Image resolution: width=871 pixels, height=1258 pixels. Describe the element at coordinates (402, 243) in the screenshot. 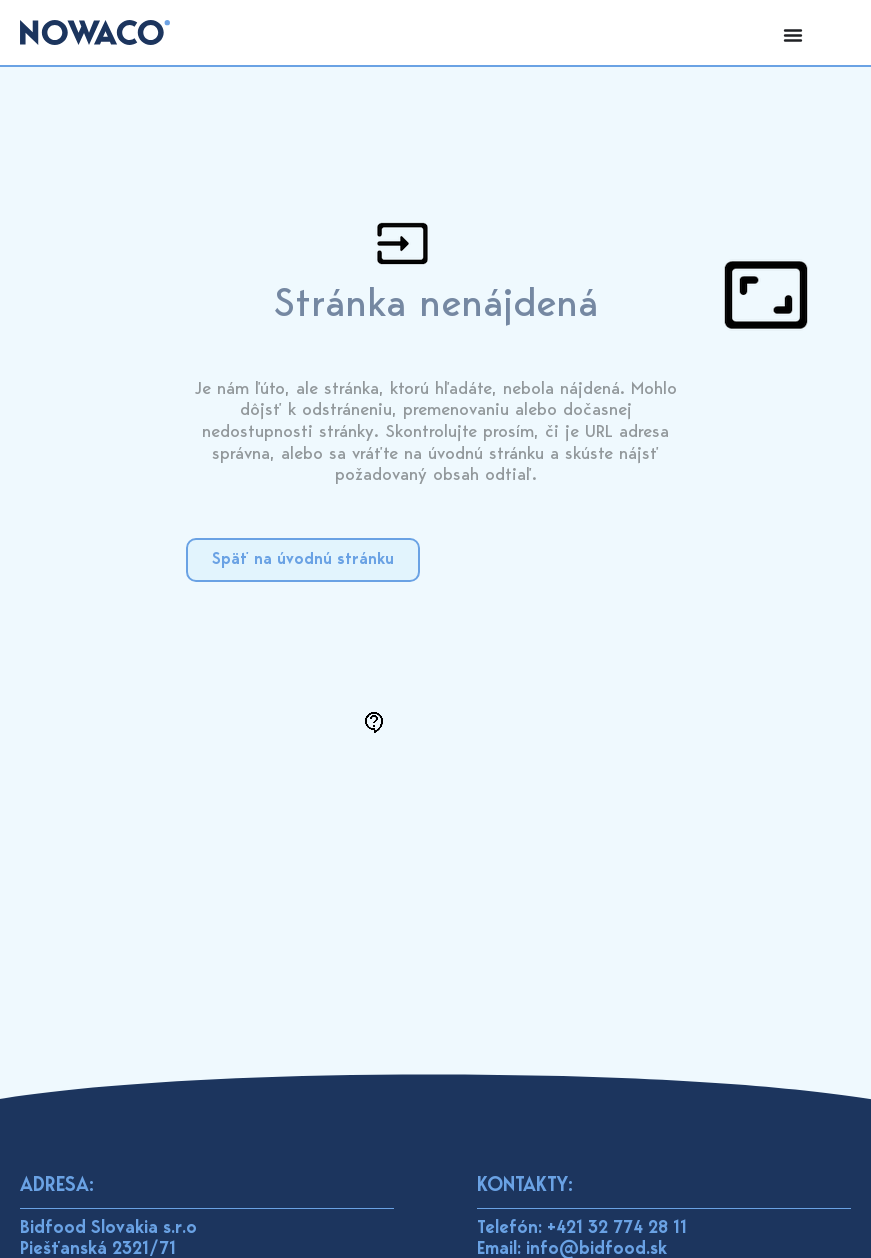

I see `input or import data into the current view` at that location.